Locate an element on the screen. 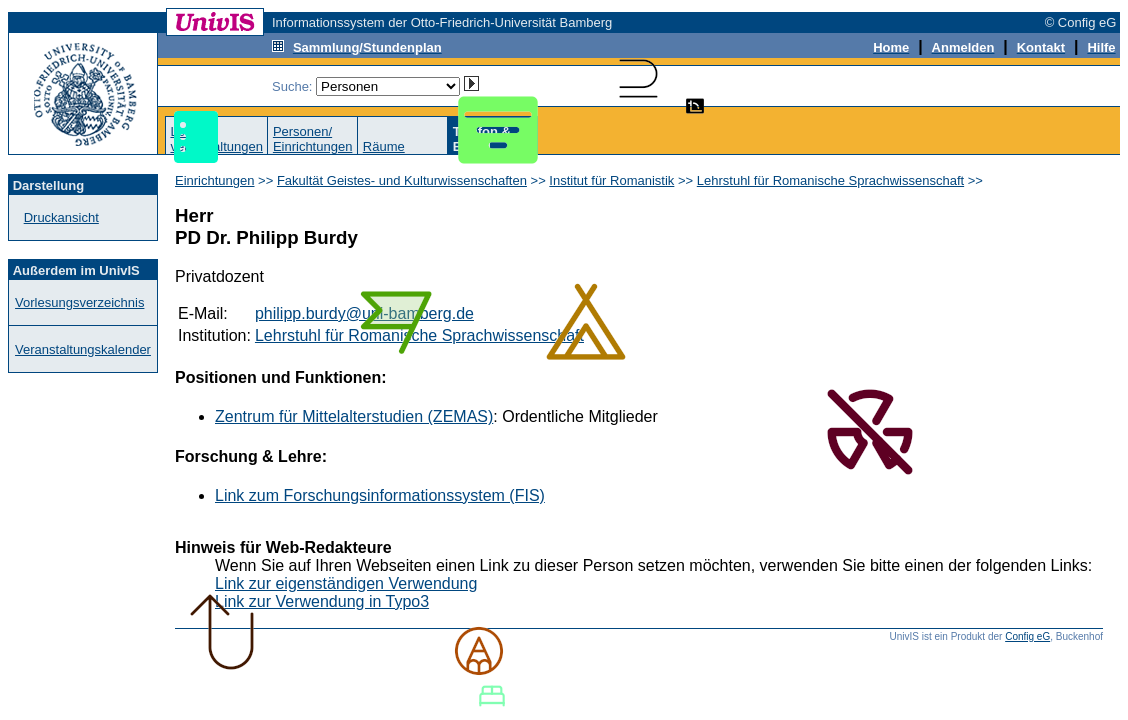 This screenshot has height=720, width=1128. measure or adjust an angle is located at coordinates (695, 106).